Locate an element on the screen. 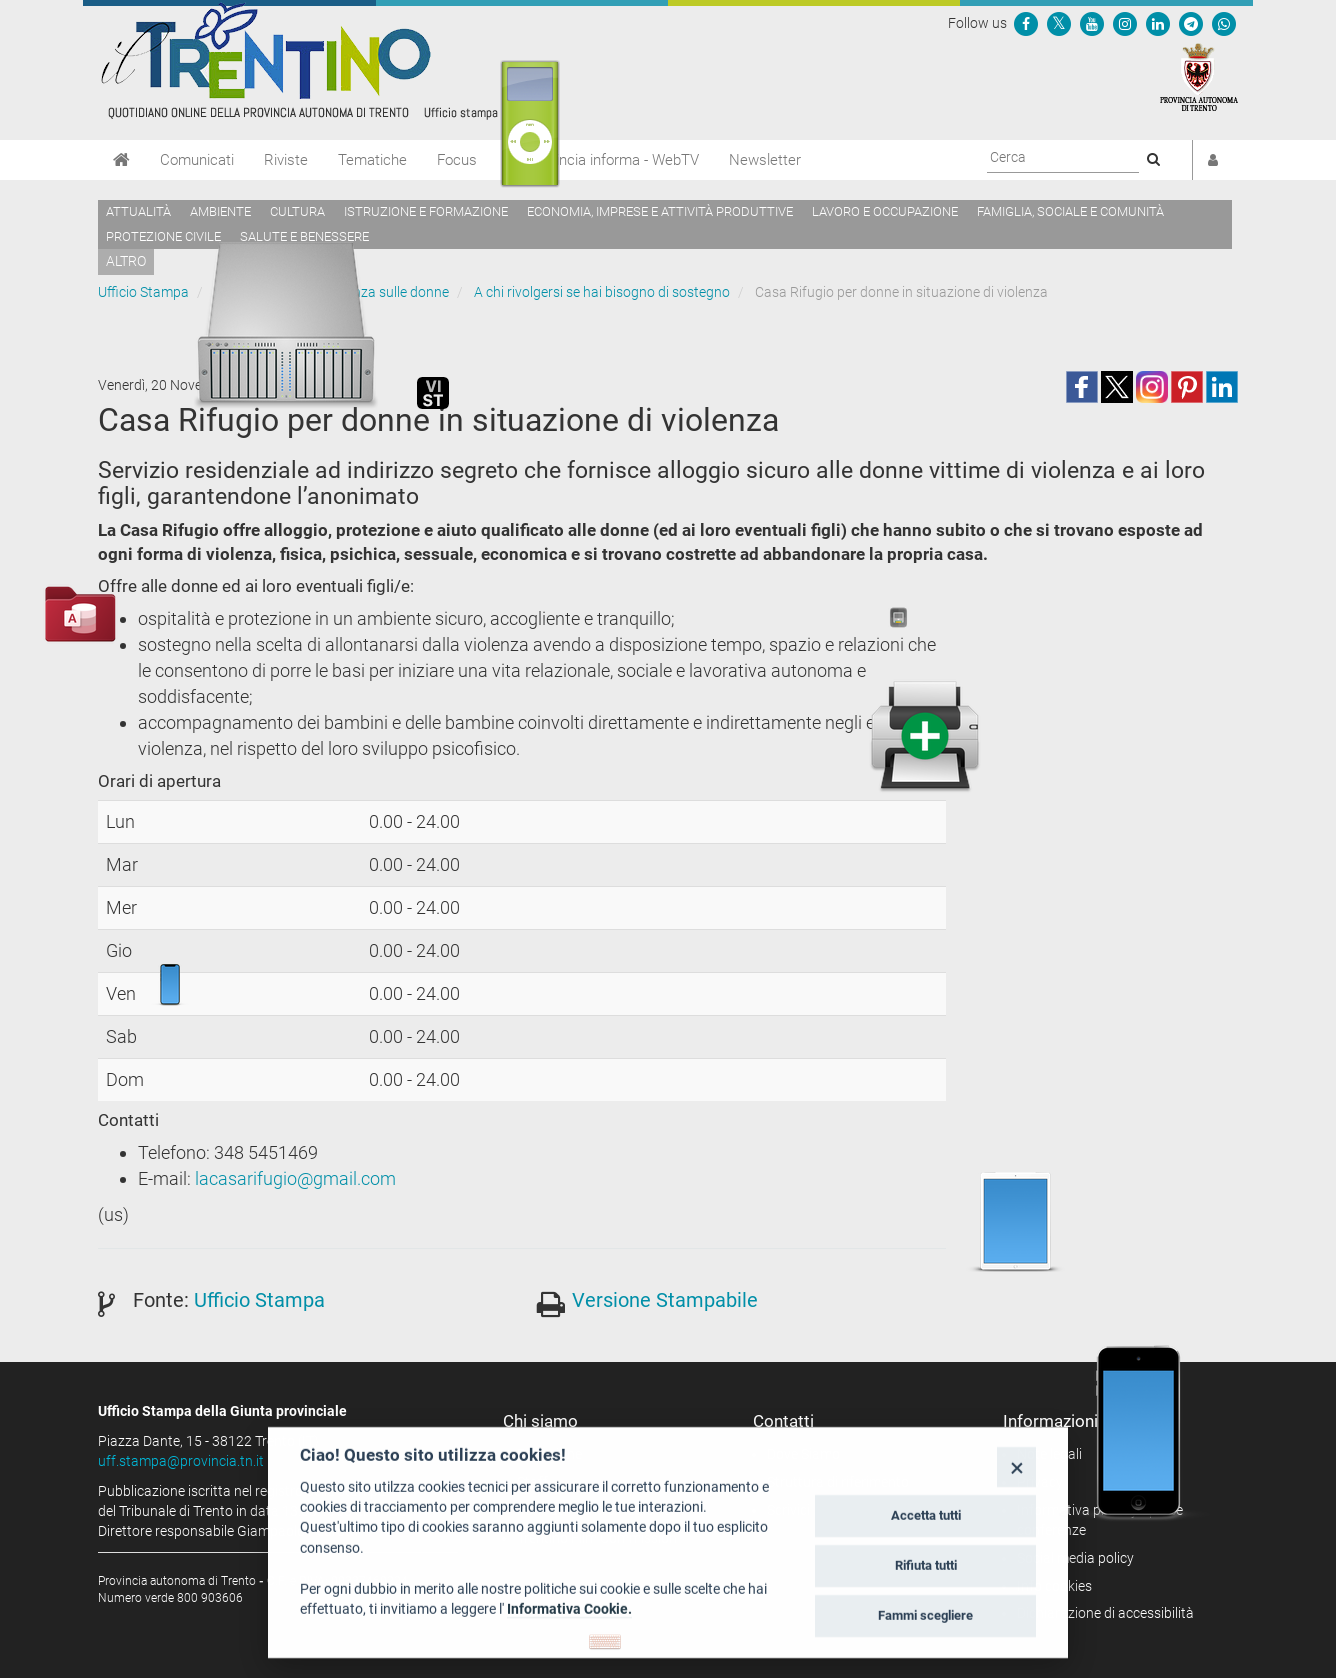  indicates a ROM file type is located at coordinates (898, 617).